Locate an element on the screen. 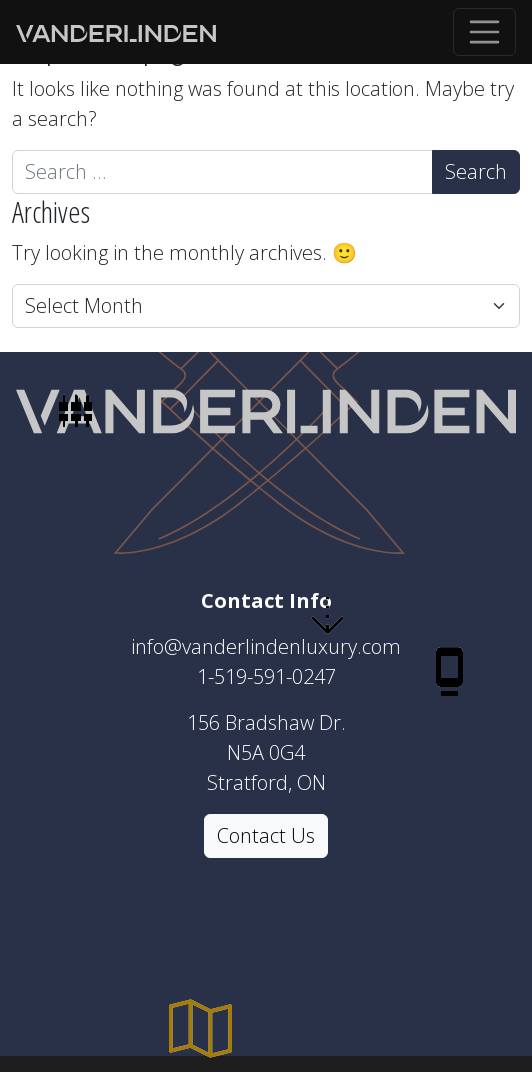 Image resolution: width=532 pixels, height=1072 pixels. fetch changes from a remote git repository is located at coordinates (326, 615).